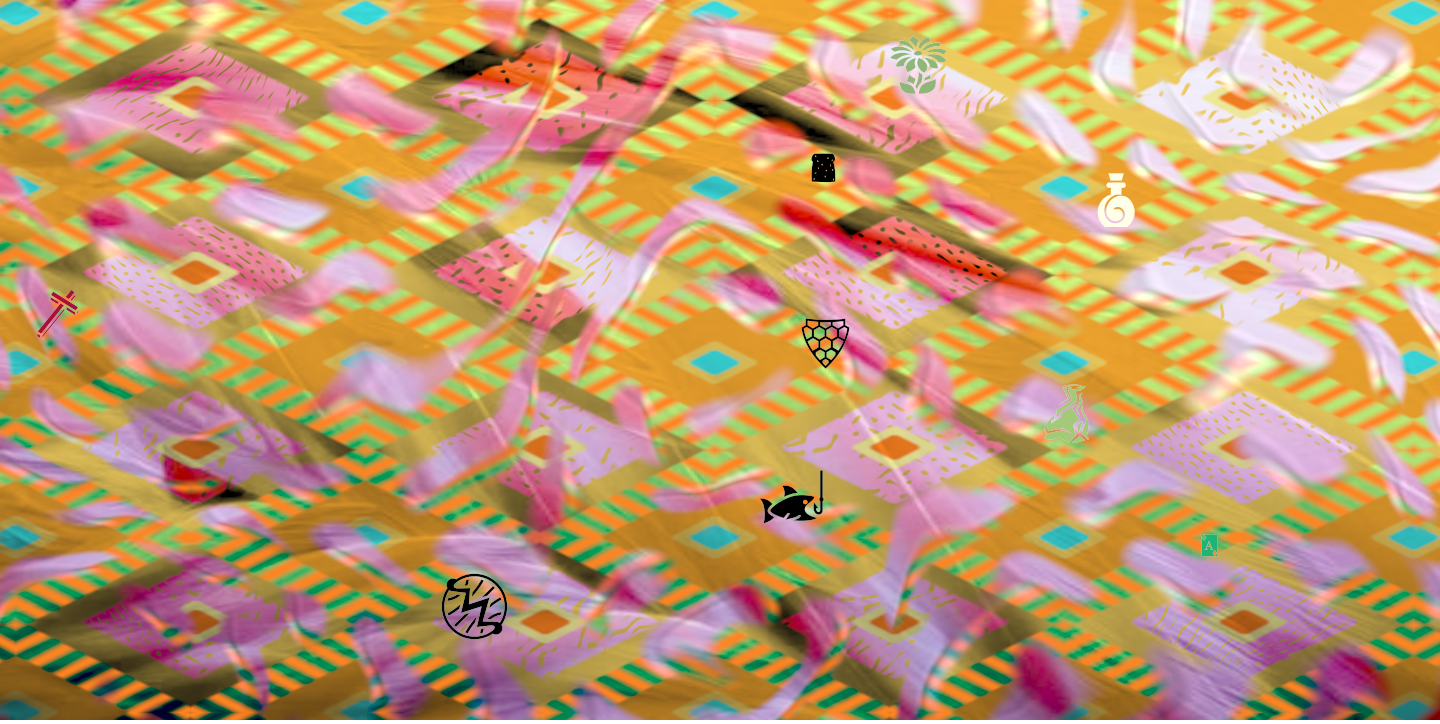  What do you see at coordinates (1116, 200) in the screenshot?
I see `access potion or elixir inventory` at bounding box center [1116, 200].